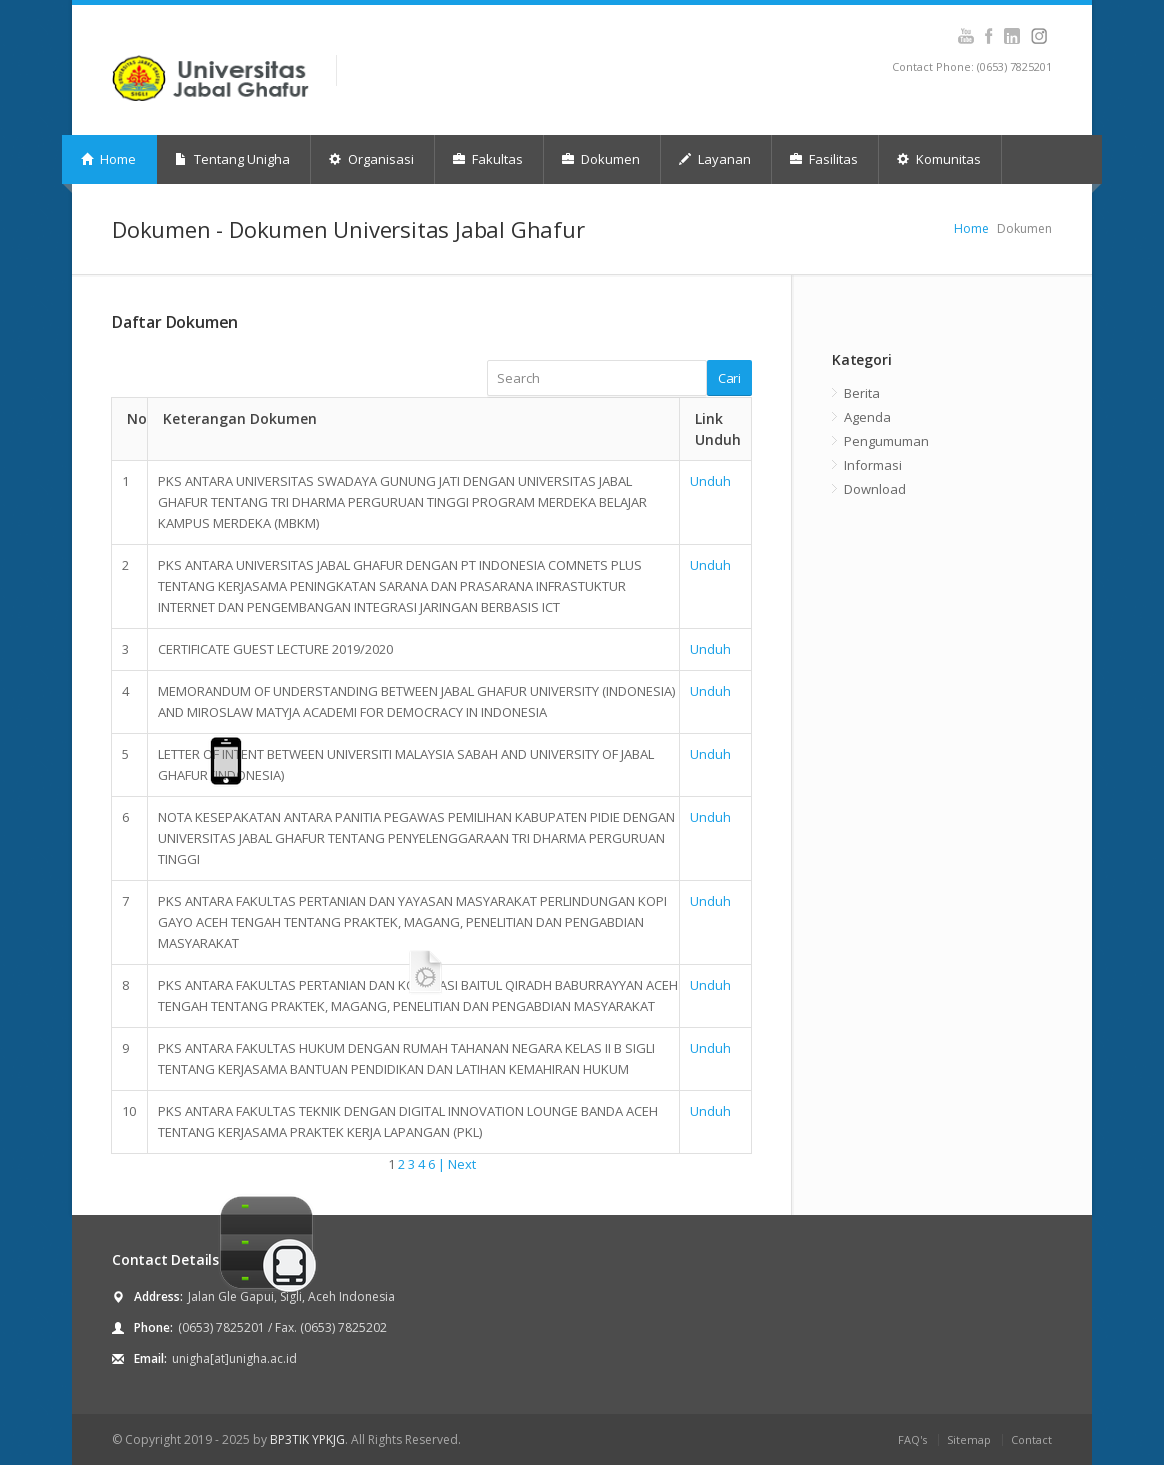 This screenshot has width=1164, height=1465. I want to click on configure iscsi storage server settings, so click(266, 1242).